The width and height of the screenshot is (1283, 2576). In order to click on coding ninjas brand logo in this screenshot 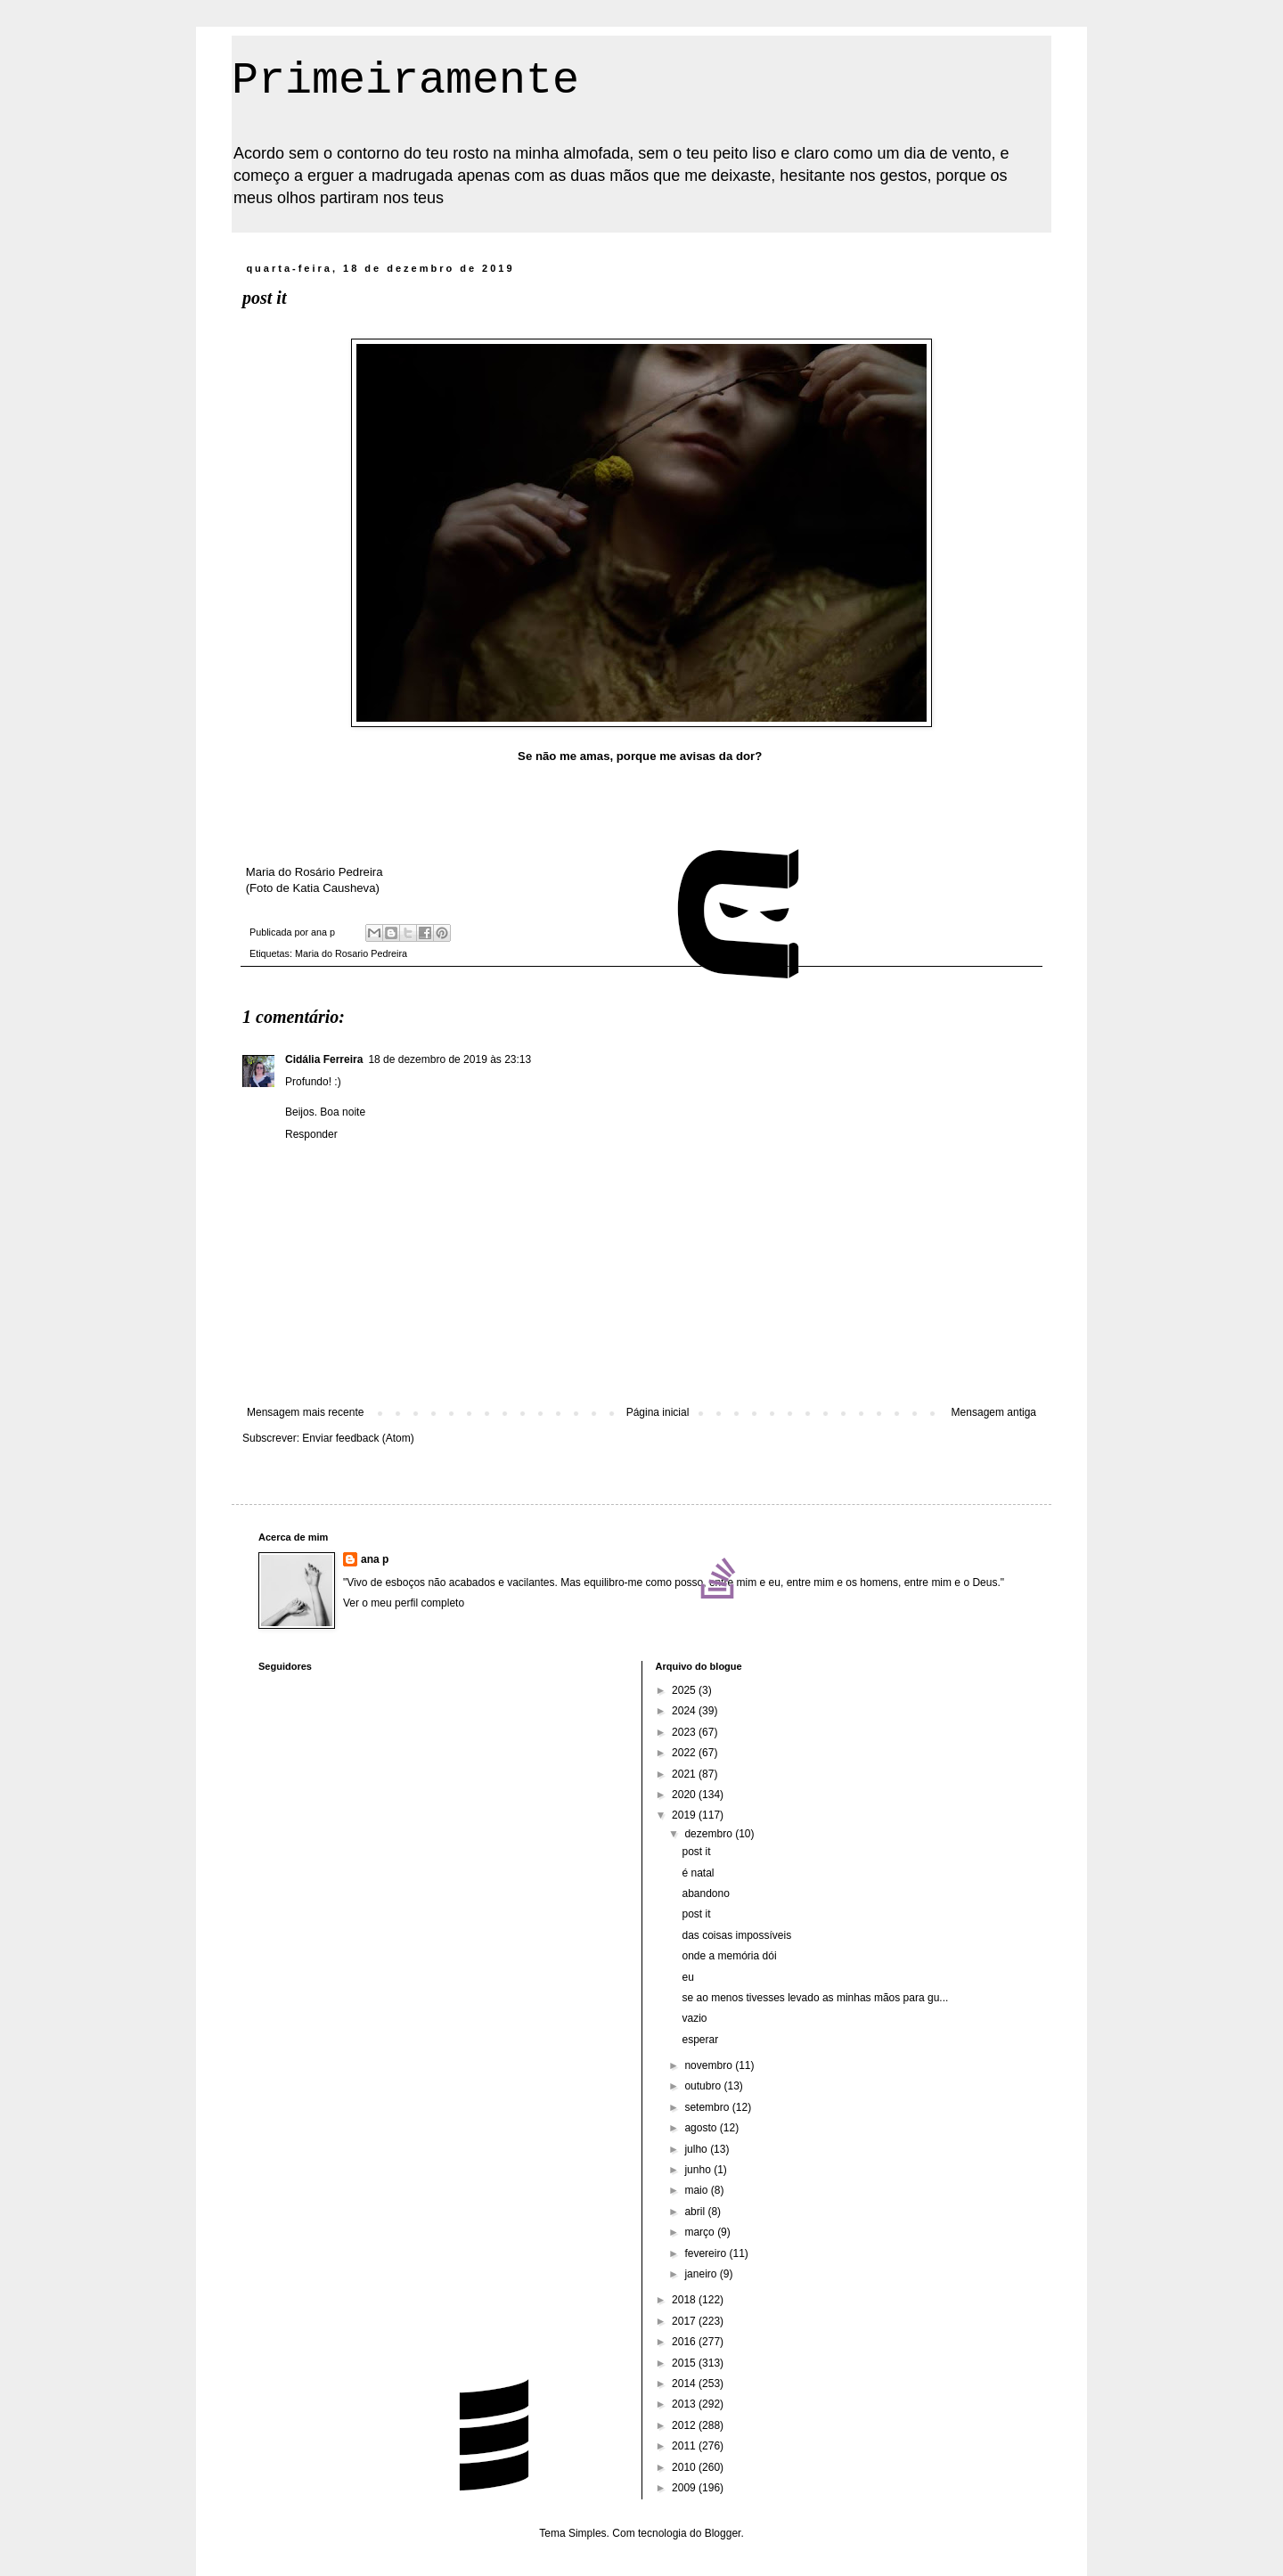, I will do `click(738, 913)`.